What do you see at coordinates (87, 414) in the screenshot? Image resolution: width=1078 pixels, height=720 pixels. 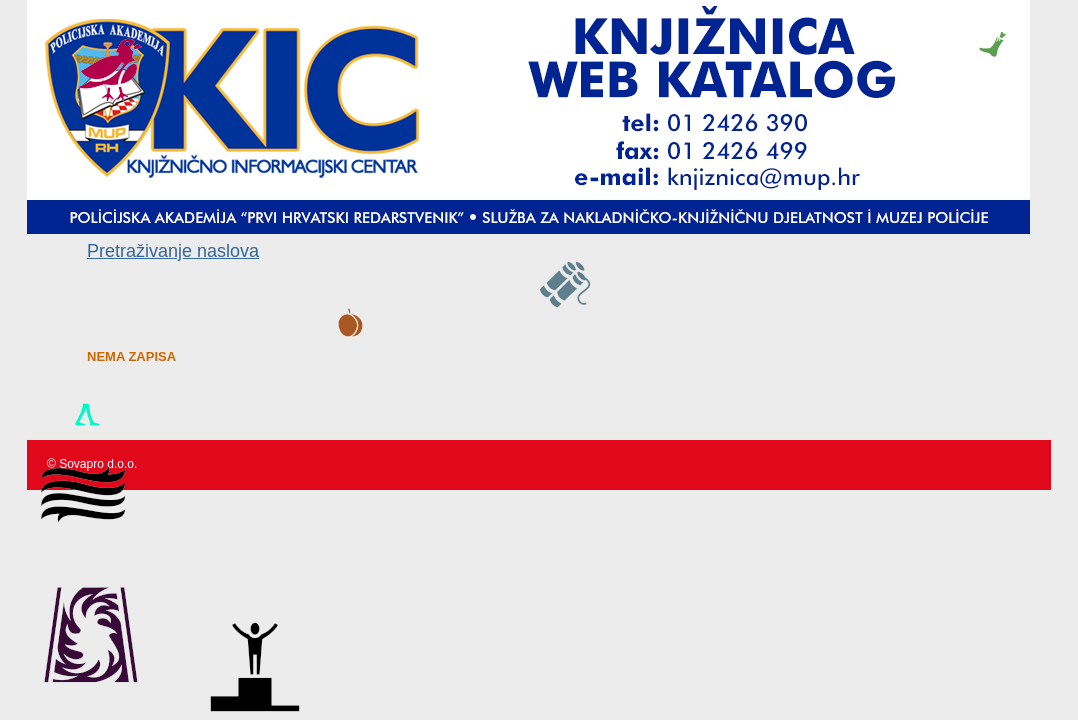 I see `indicates walking or movement action` at bounding box center [87, 414].